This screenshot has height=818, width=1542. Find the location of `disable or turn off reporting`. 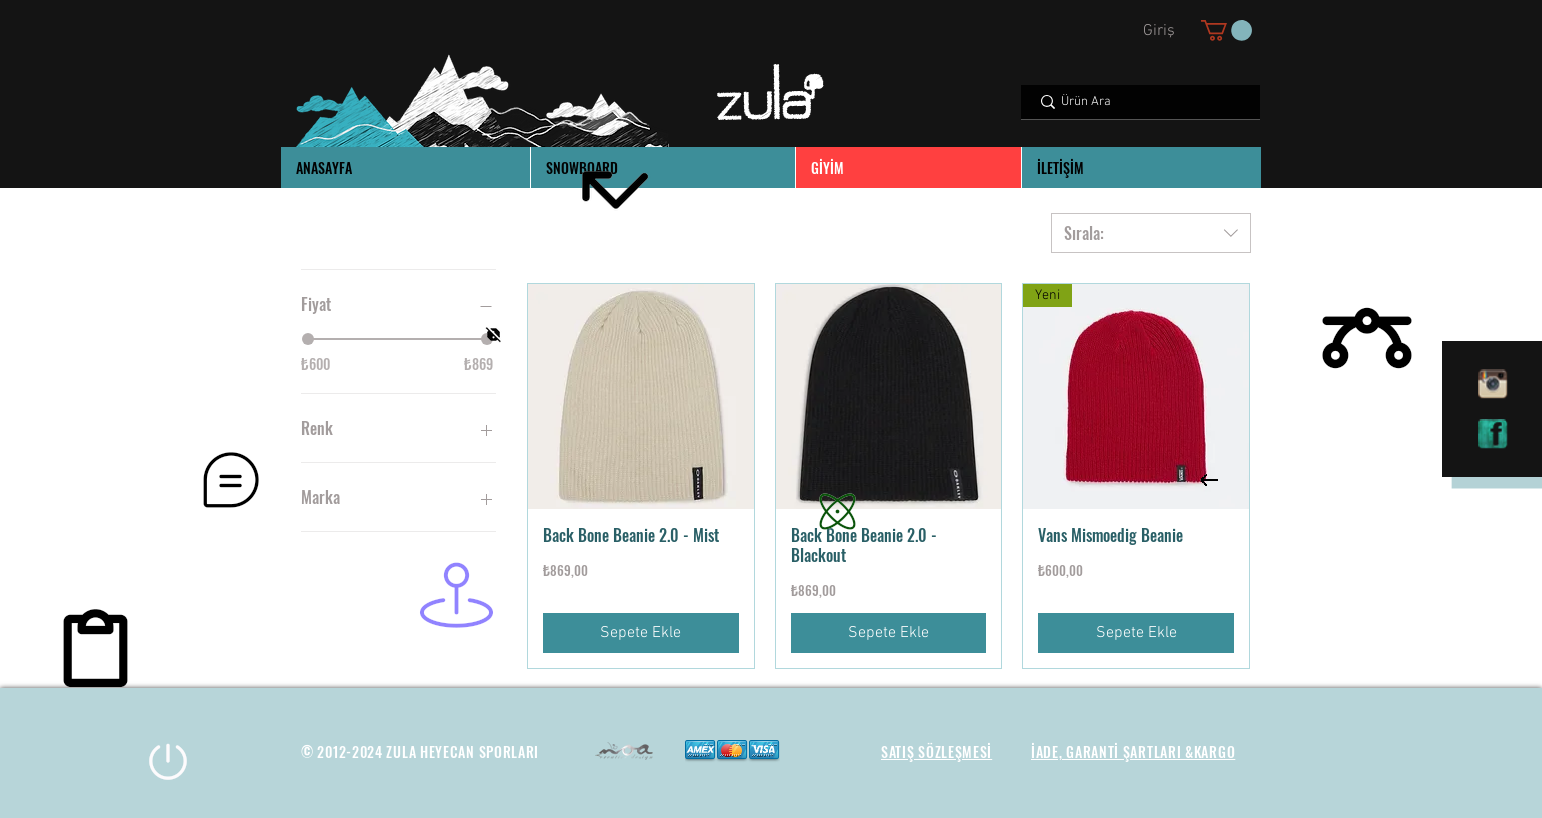

disable or turn off reporting is located at coordinates (493, 334).